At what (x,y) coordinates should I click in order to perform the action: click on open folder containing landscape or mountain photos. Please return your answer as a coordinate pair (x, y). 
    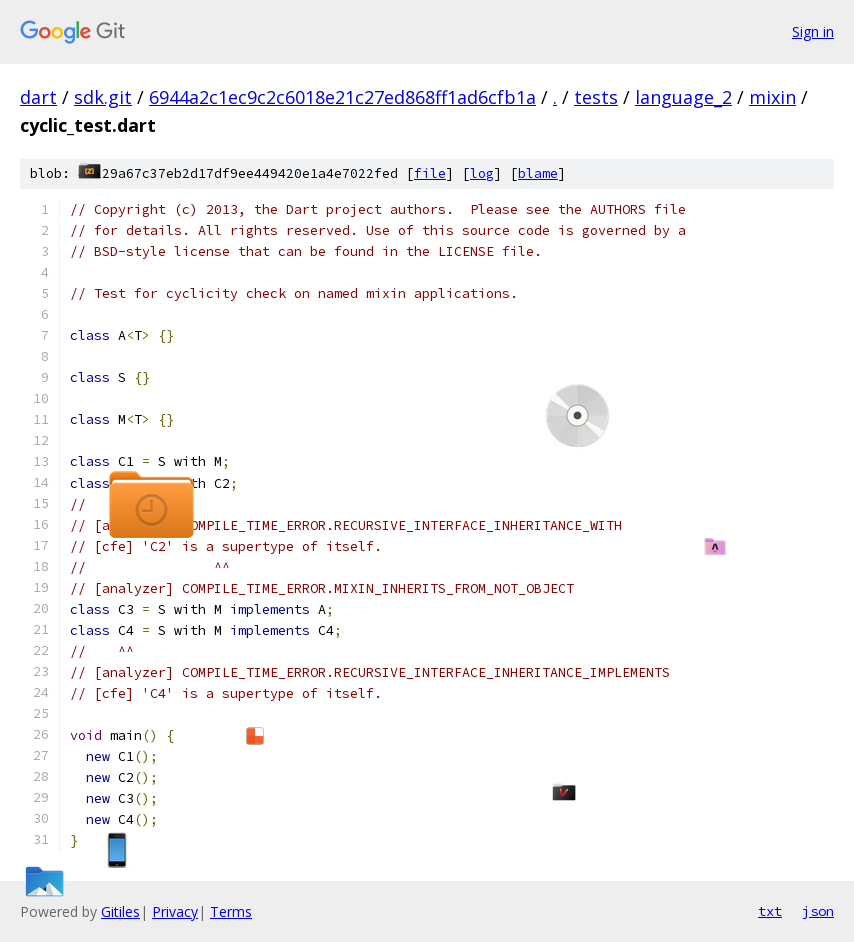
    Looking at the image, I should click on (44, 882).